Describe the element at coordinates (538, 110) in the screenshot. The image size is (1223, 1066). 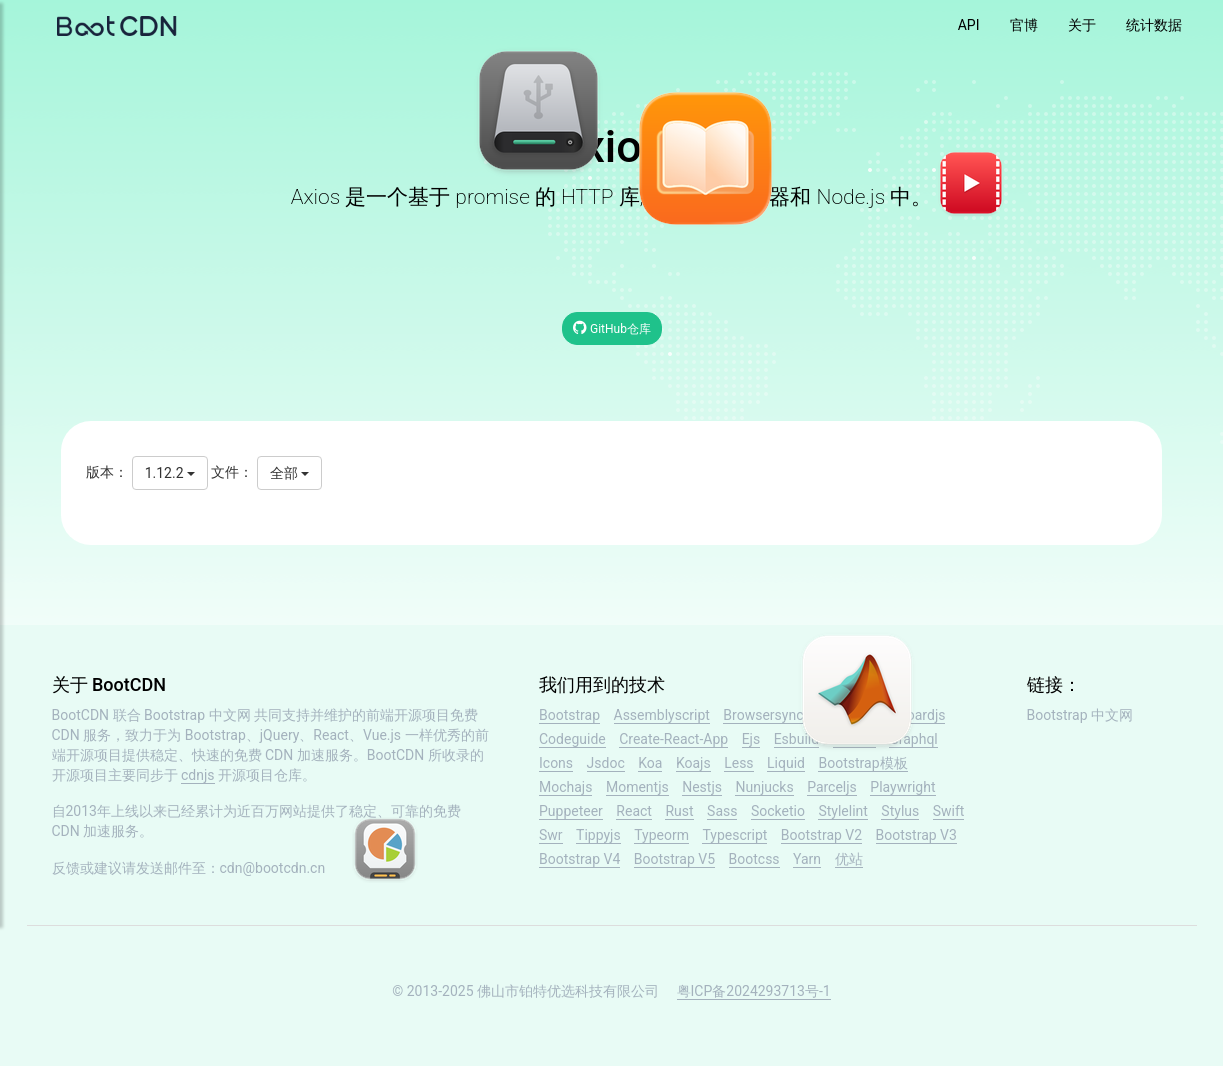
I see `create a bootable USB drive` at that location.